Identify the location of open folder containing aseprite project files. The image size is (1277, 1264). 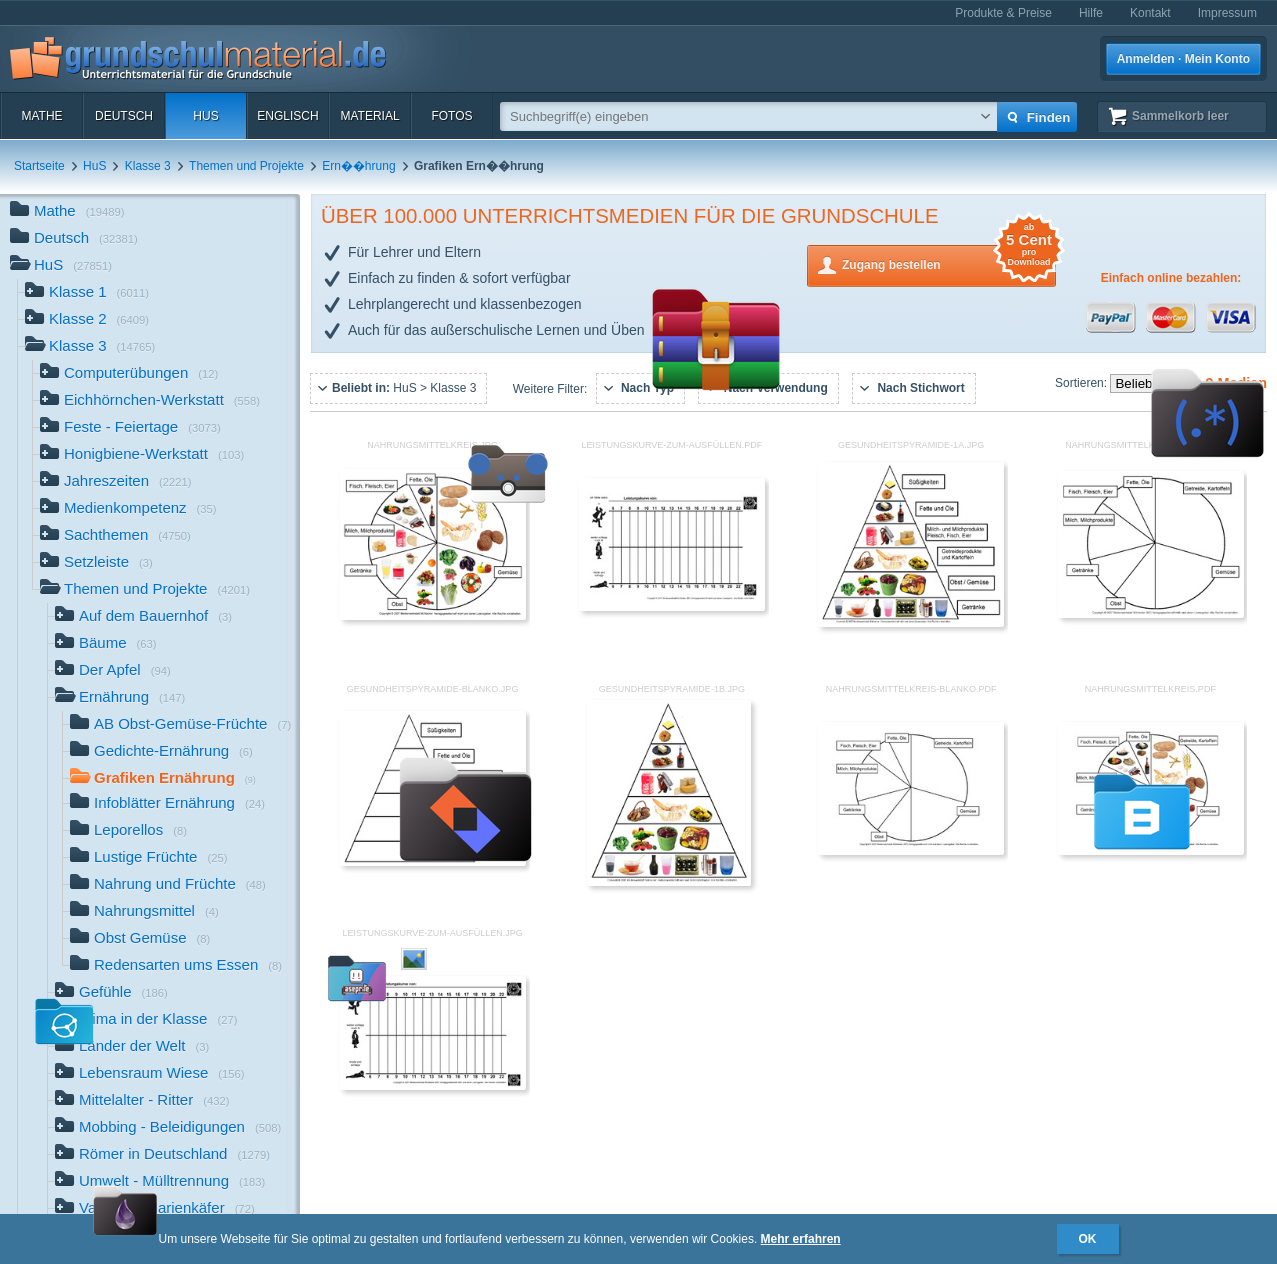
(357, 980).